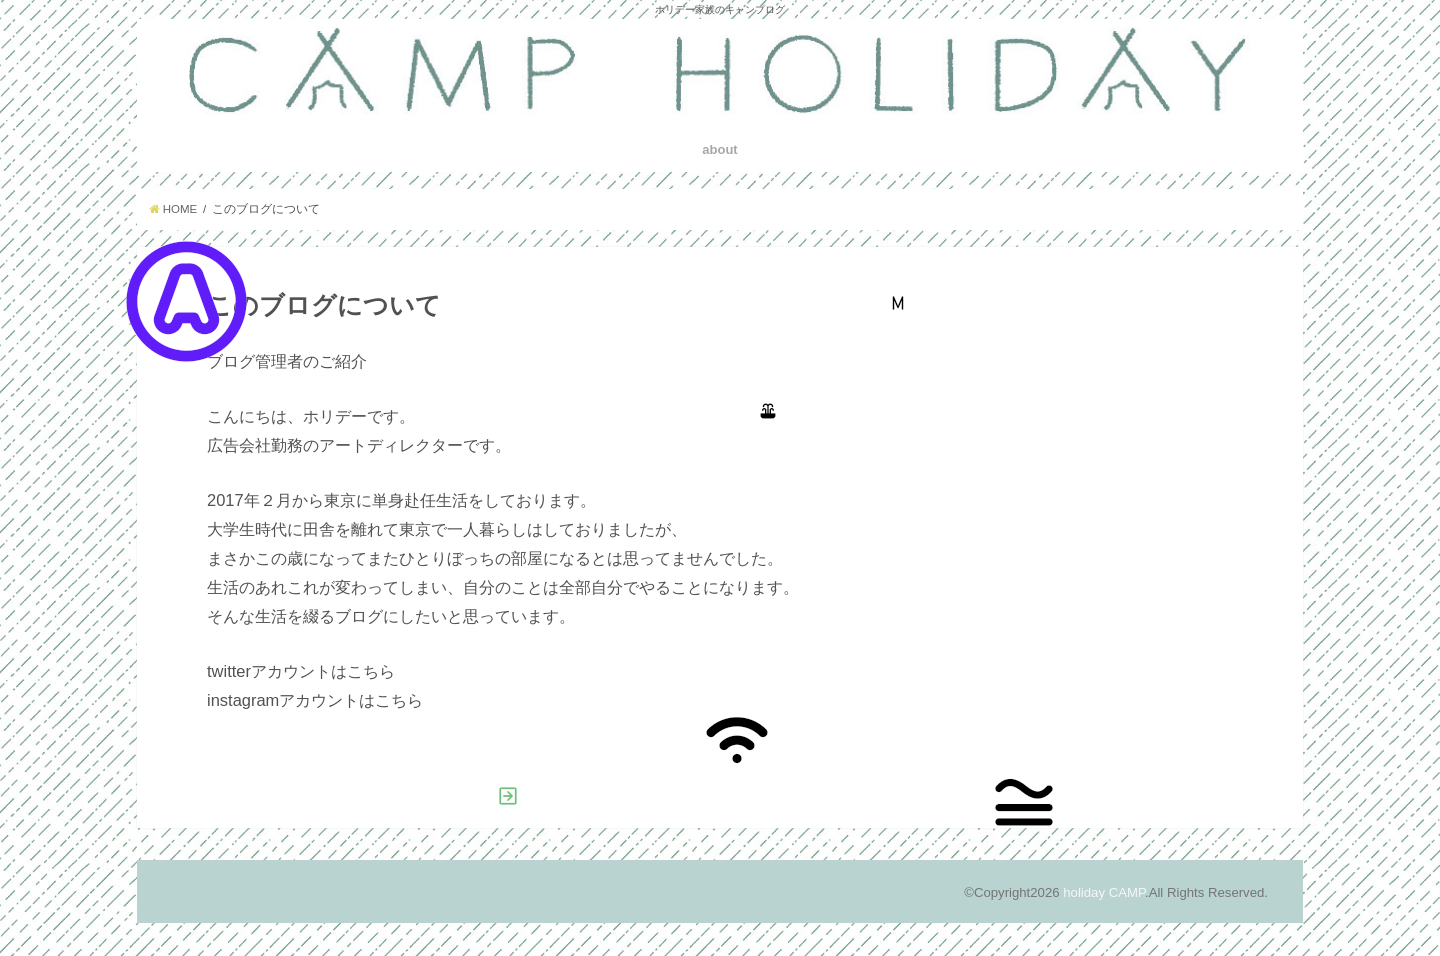 This screenshot has height=956, width=1440. I want to click on indicates a renamed file in a diff view, so click(508, 796).